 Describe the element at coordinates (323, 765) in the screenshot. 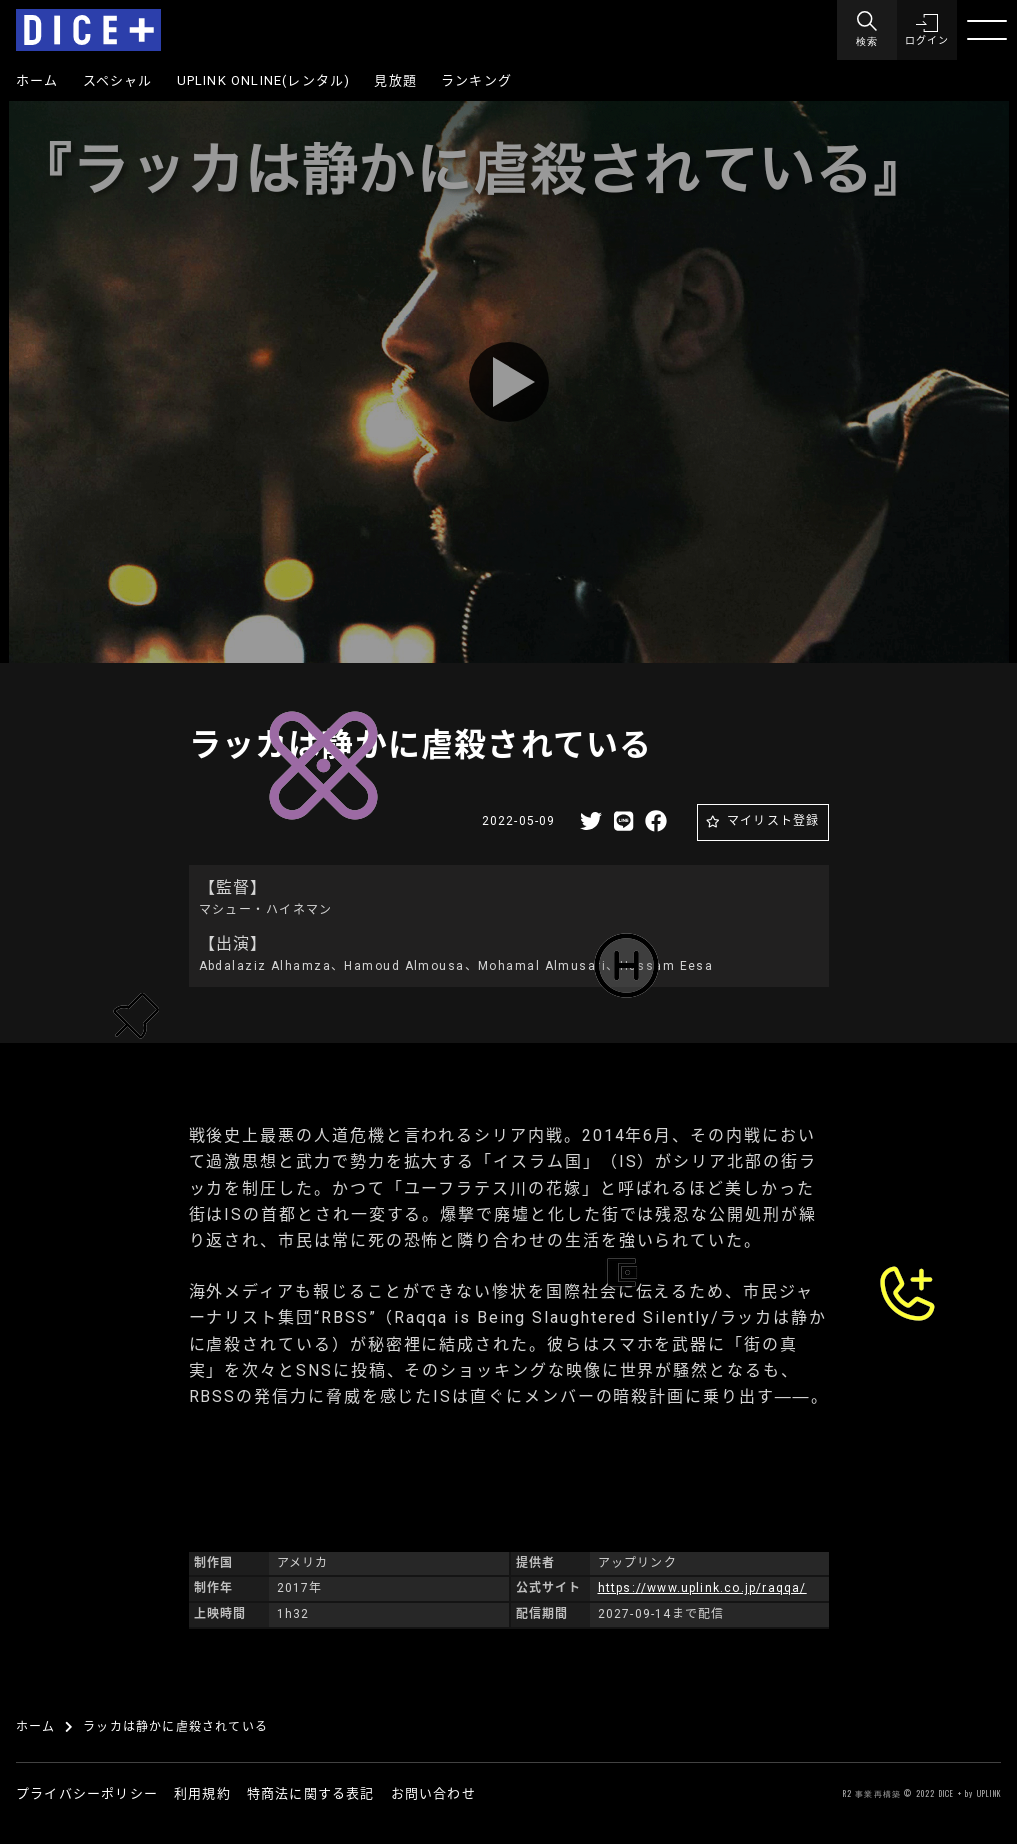

I see `access first aid or medical help resources` at that location.